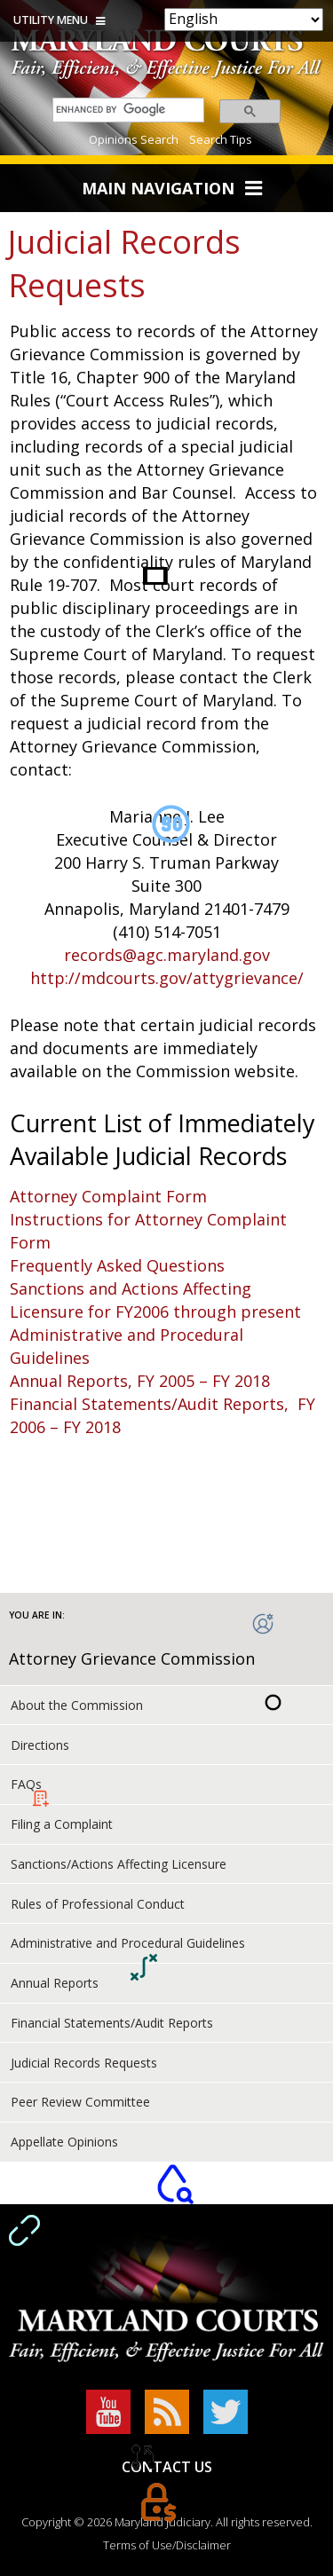  I want to click on unlink or disconnect a connected item, so click(24, 2230).